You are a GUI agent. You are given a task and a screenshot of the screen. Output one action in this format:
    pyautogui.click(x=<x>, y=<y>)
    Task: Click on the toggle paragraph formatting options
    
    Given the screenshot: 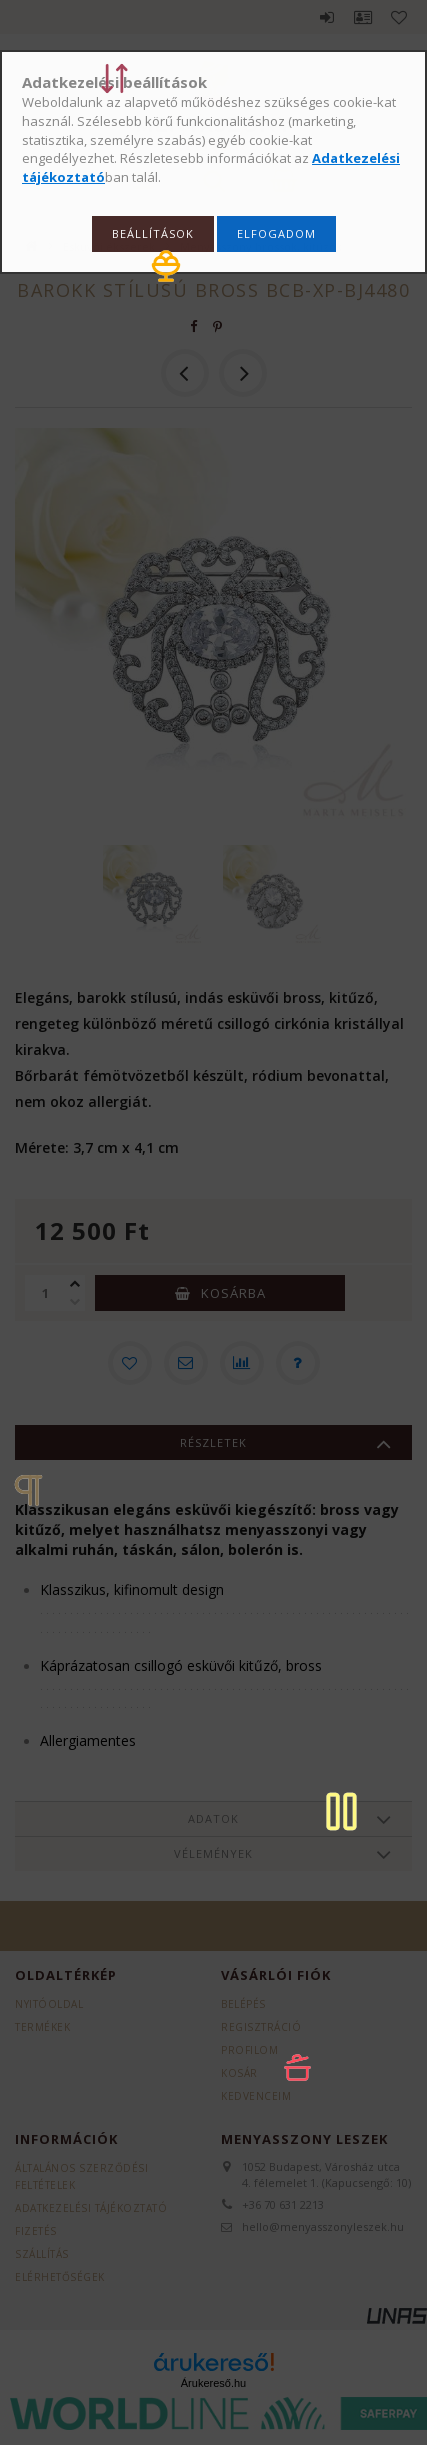 What is the action you would take?
    pyautogui.click(x=28, y=1490)
    